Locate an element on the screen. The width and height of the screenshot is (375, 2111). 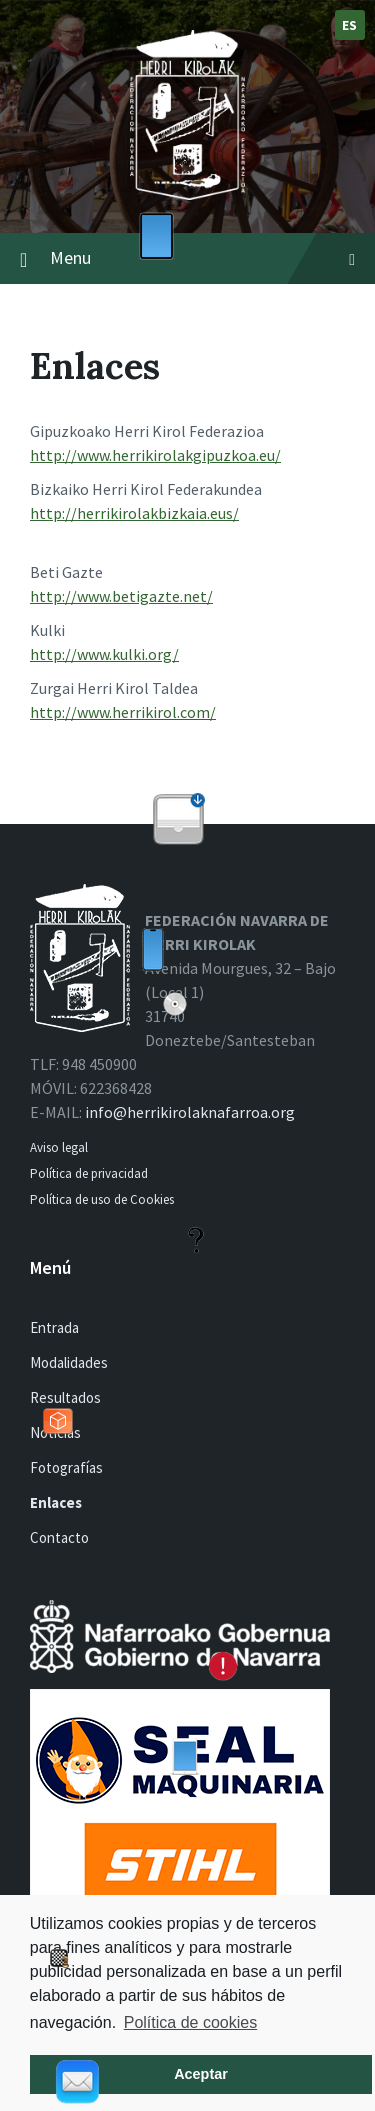
open the mail app is located at coordinates (77, 2081).